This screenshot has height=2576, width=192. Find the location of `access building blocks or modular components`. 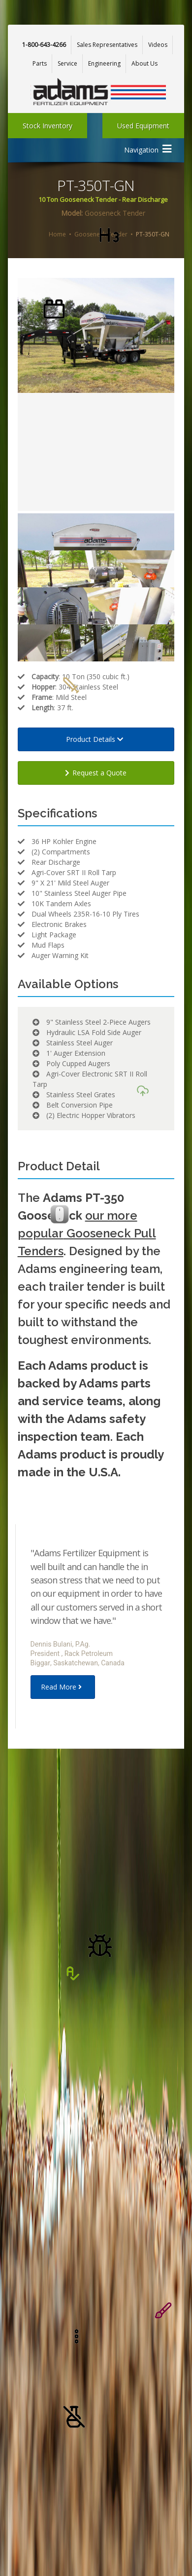

access building blocks or modular components is located at coordinates (54, 309).